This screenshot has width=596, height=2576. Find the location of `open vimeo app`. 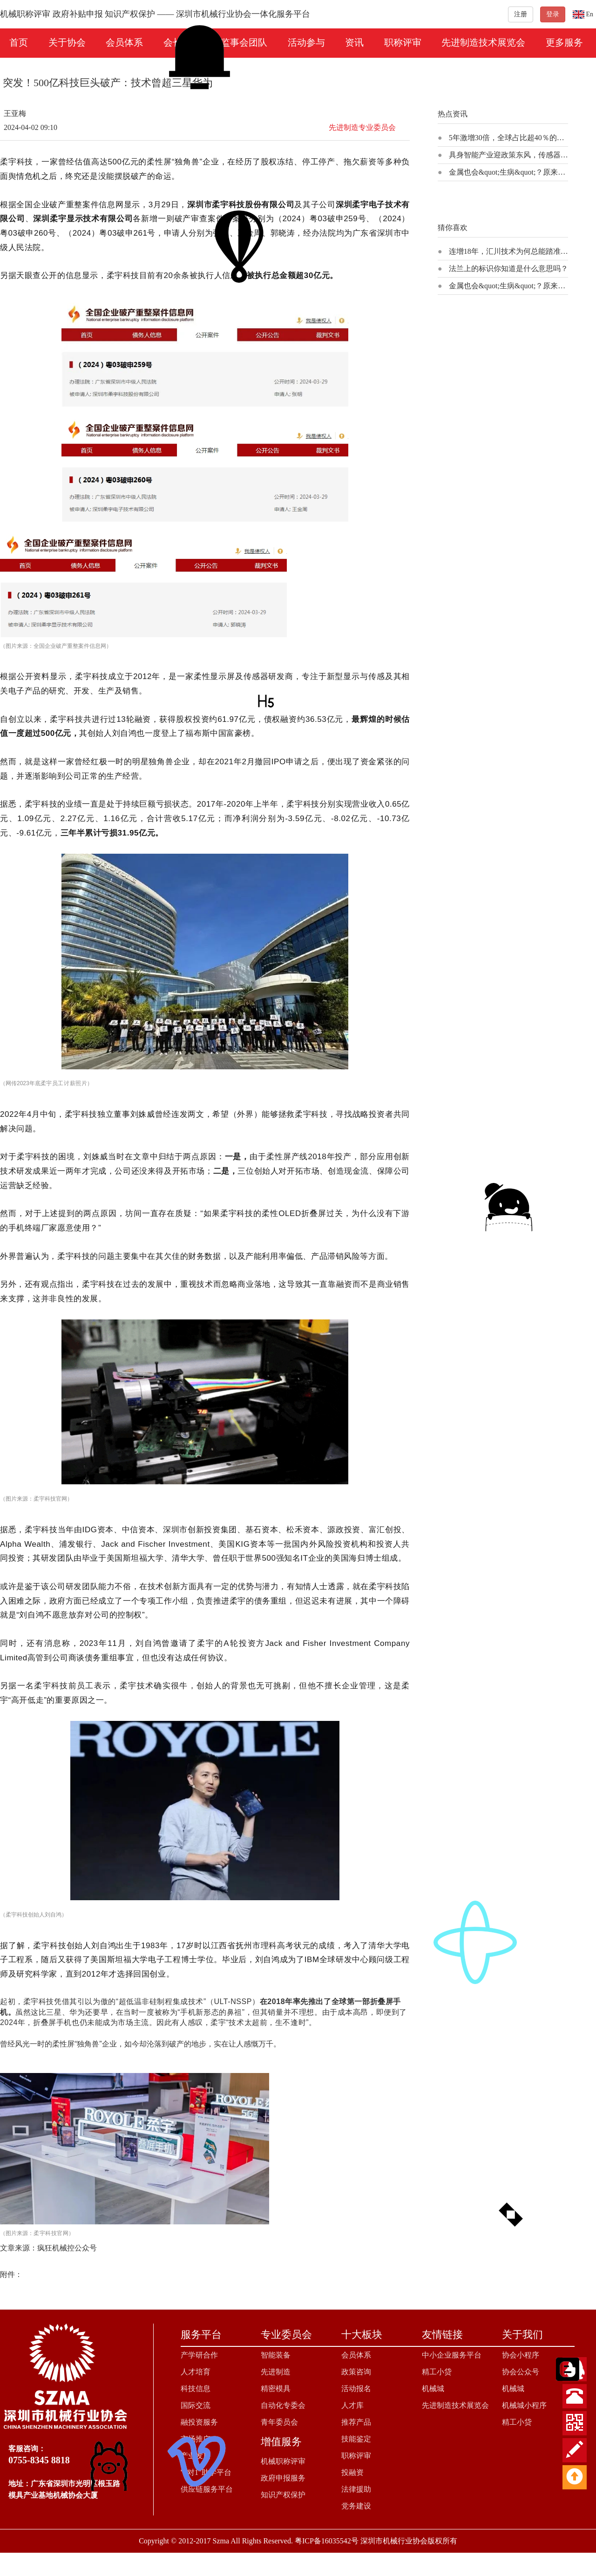

open vimeo app is located at coordinates (198, 2460).